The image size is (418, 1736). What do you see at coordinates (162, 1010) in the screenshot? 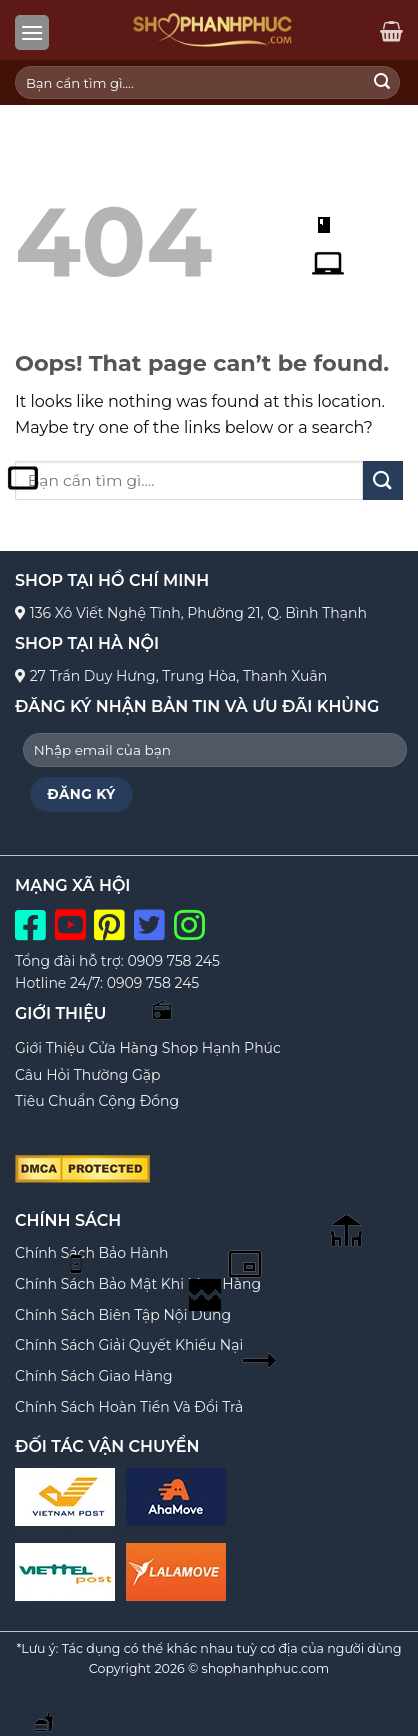
I see `open radio or audio streaming` at bounding box center [162, 1010].